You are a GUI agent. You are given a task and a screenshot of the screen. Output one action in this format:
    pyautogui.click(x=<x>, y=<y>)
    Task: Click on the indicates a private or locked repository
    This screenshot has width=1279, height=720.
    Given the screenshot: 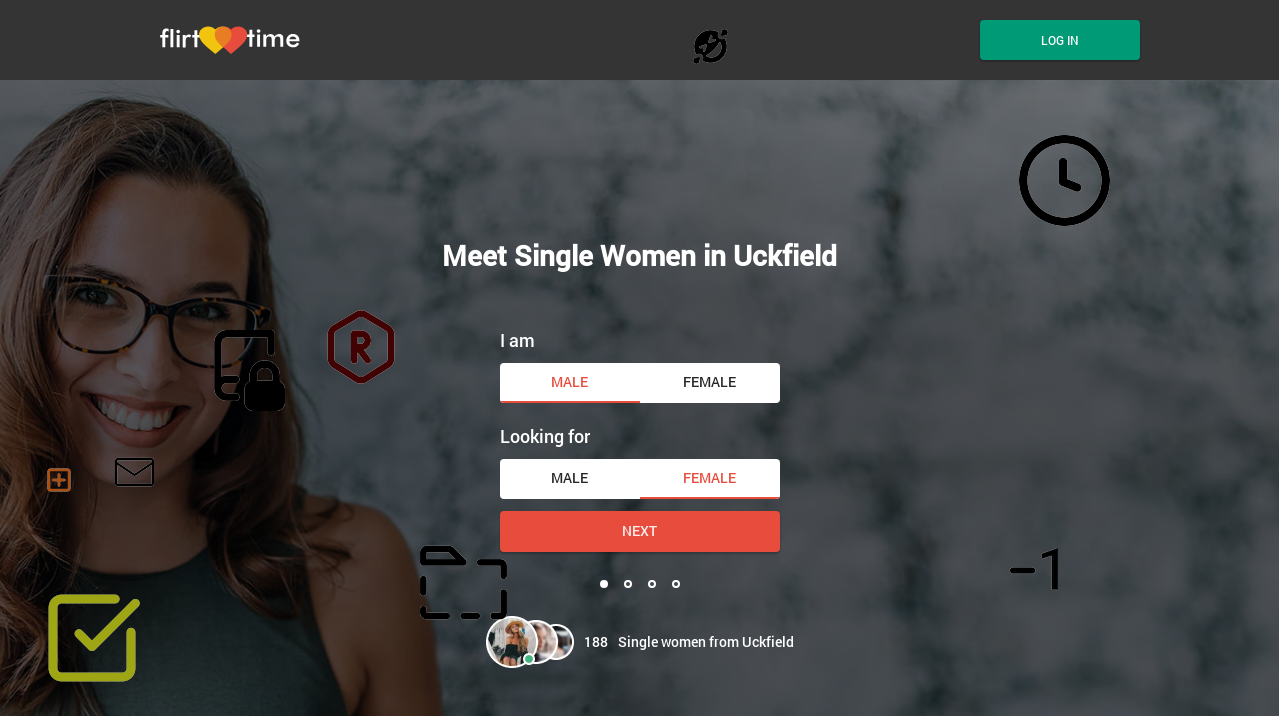 What is the action you would take?
    pyautogui.click(x=244, y=370)
    